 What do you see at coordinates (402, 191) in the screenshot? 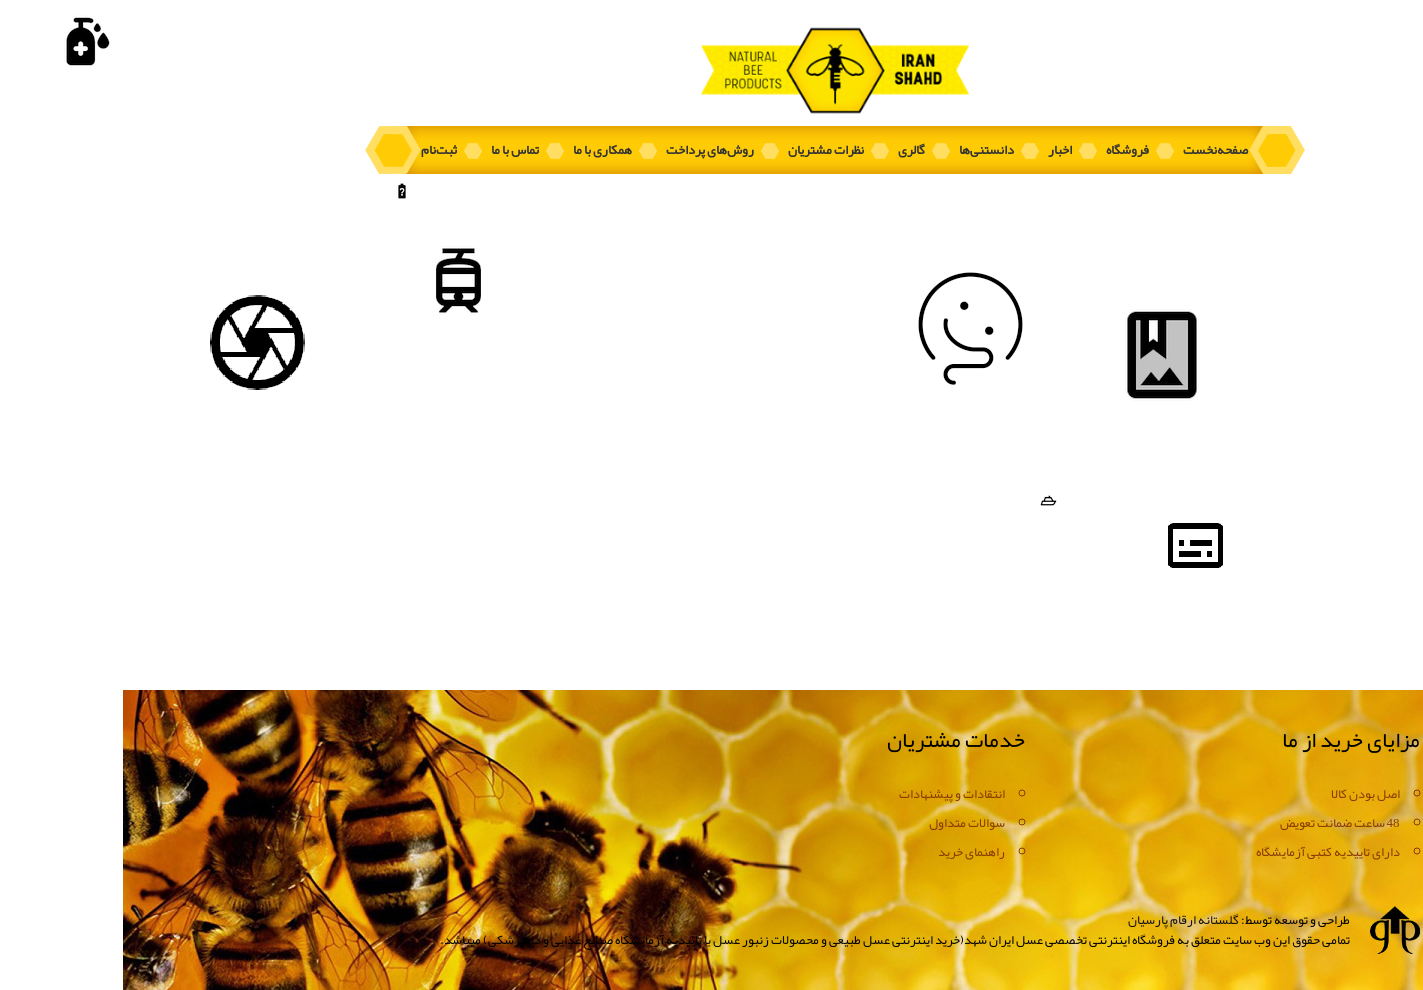
I see `indicates battery status cannot be determined` at bounding box center [402, 191].